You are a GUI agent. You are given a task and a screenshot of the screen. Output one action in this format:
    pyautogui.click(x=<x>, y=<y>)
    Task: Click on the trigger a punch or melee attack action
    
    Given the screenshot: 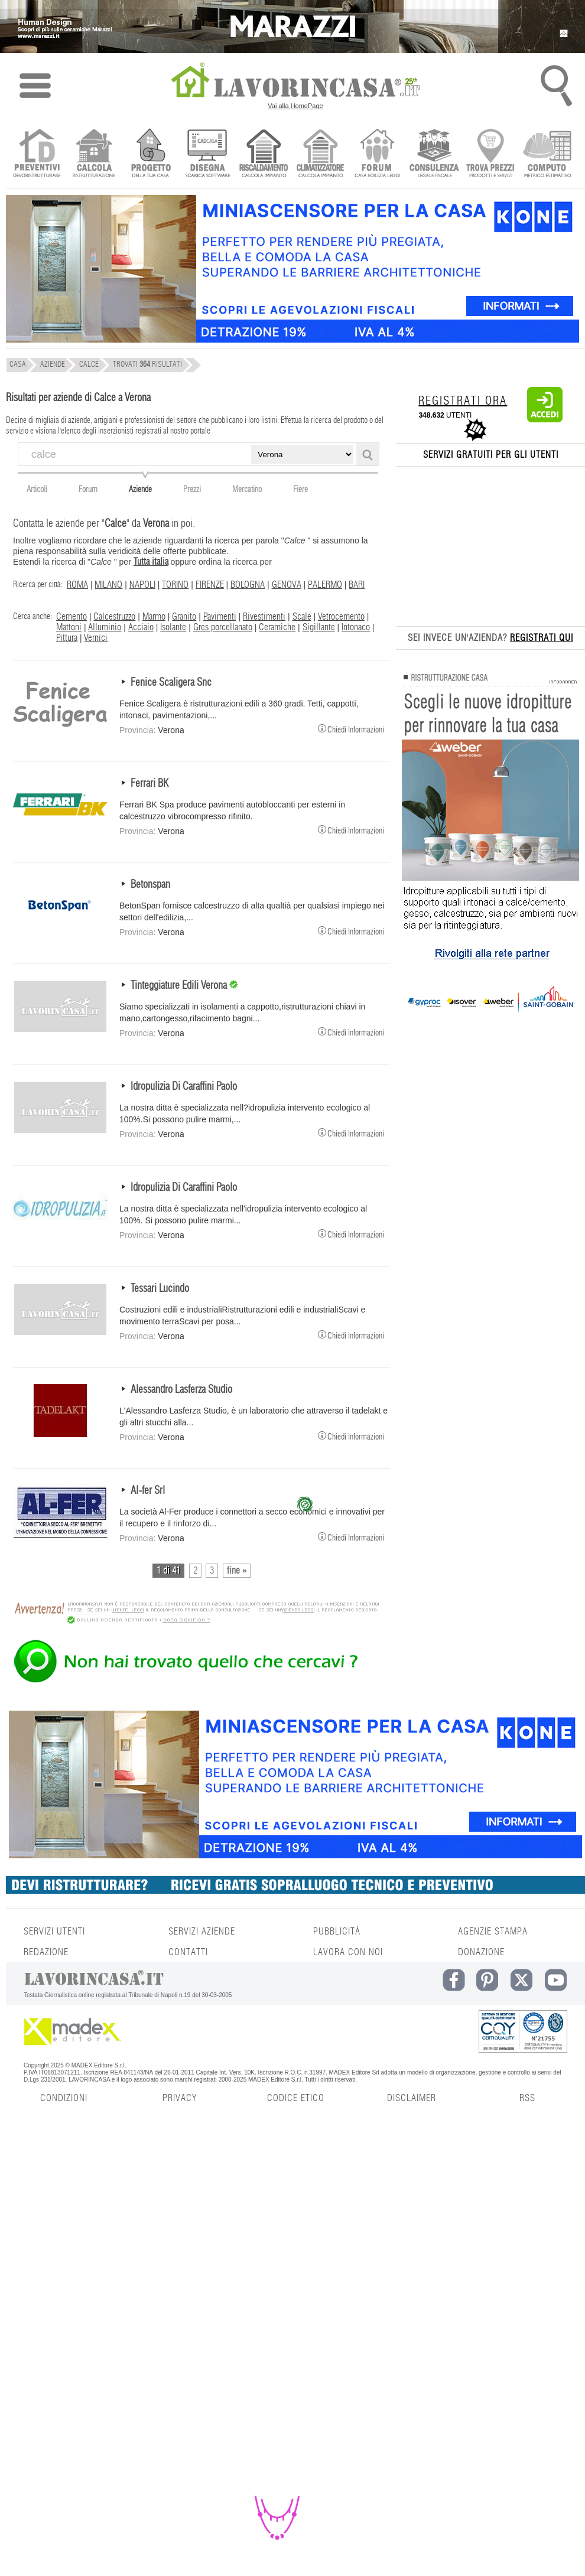 What is the action you would take?
    pyautogui.click(x=475, y=429)
    